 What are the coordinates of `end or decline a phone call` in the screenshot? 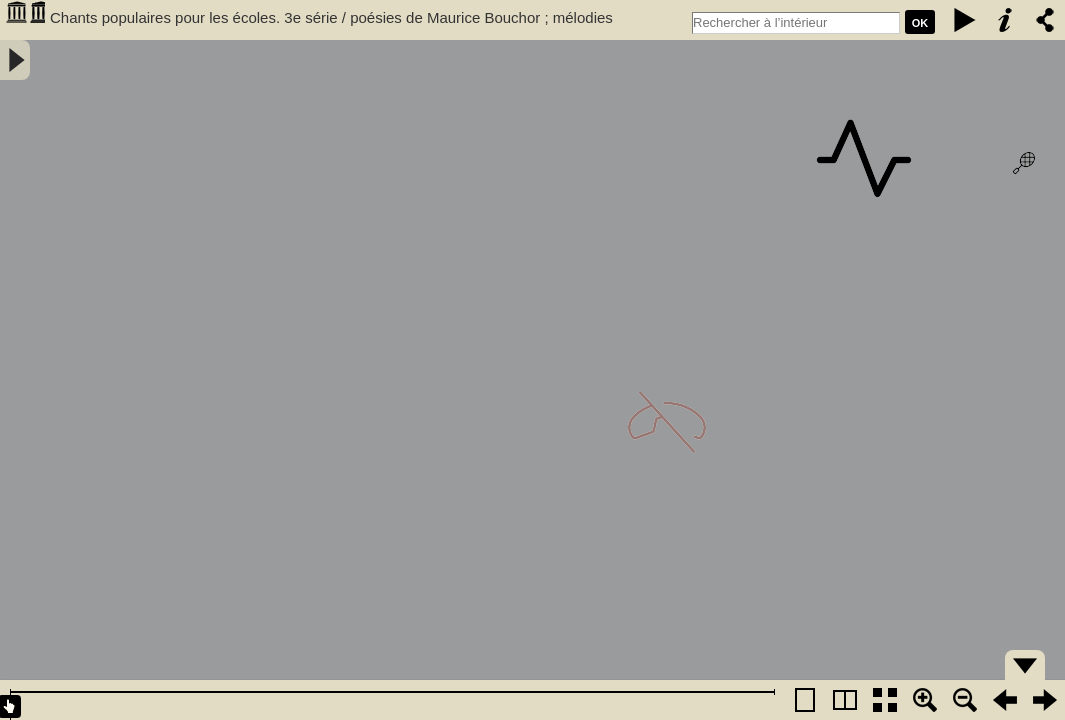 It's located at (667, 422).